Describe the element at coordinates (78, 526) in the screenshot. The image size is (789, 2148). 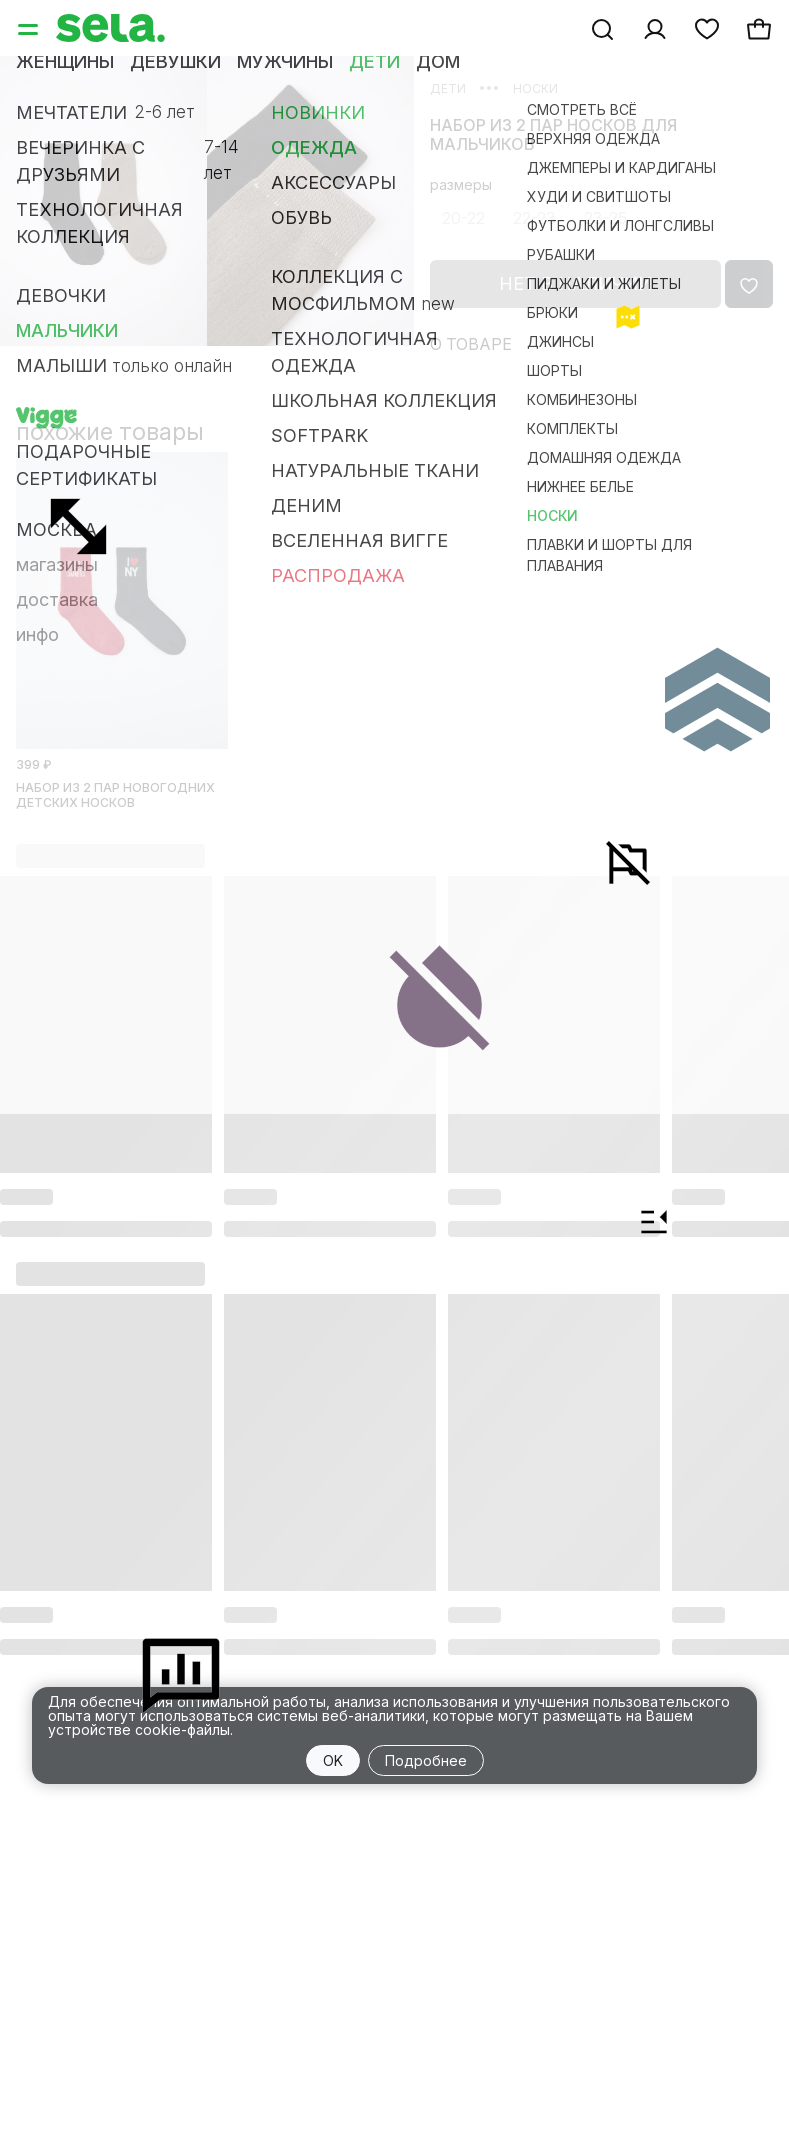
I see `expand content diagonally` at that location.